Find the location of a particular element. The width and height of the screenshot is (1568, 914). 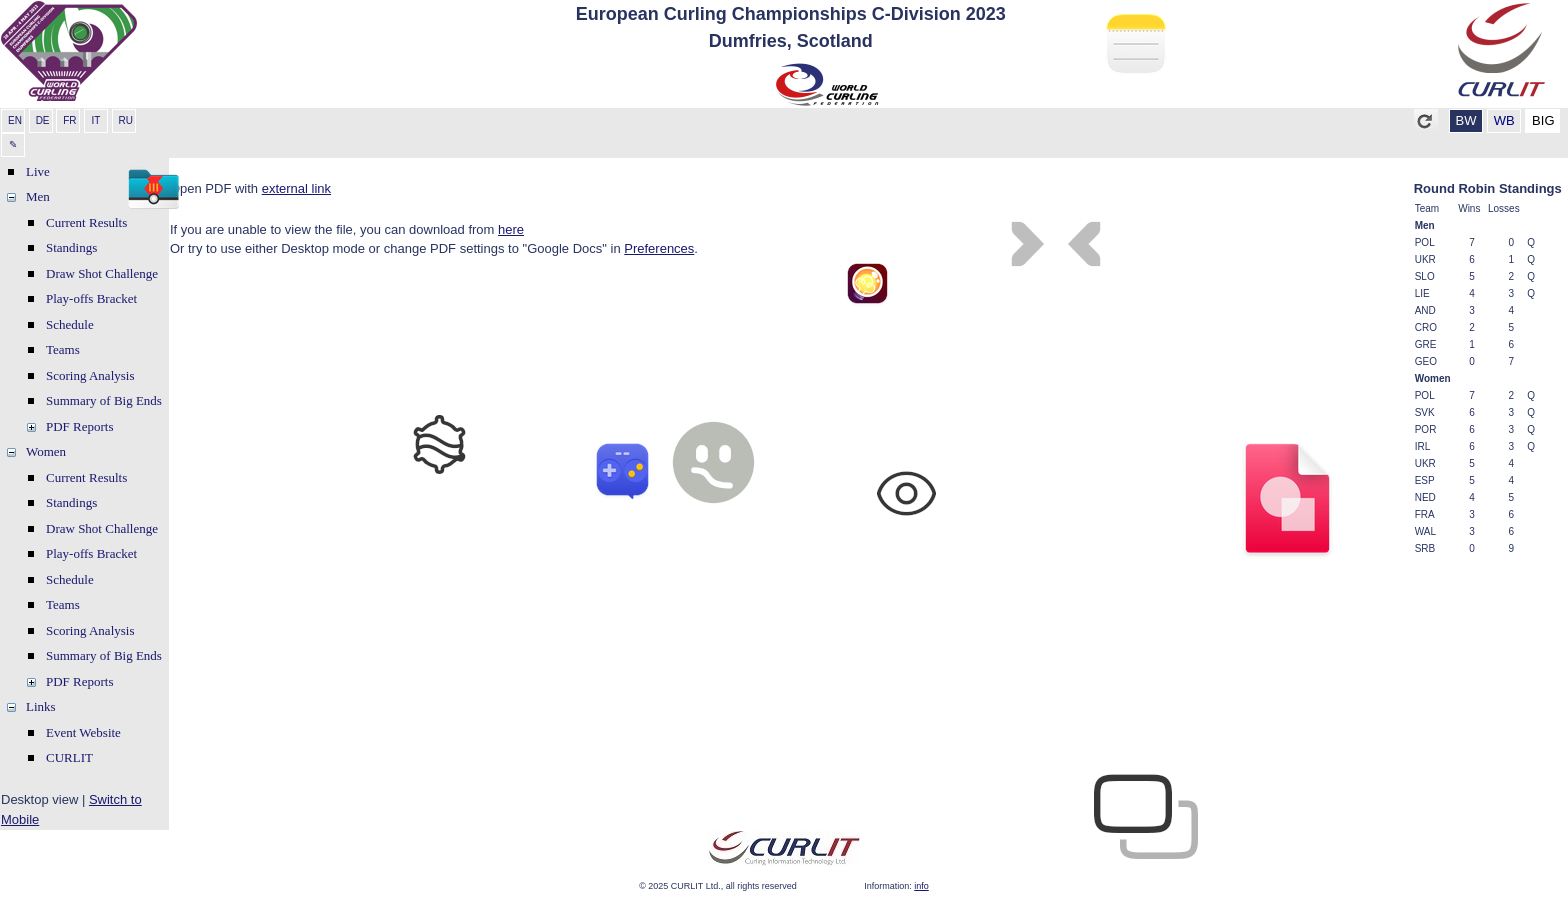

open folder containing pokémon lure ball assets is located at coordinates (153, 190).